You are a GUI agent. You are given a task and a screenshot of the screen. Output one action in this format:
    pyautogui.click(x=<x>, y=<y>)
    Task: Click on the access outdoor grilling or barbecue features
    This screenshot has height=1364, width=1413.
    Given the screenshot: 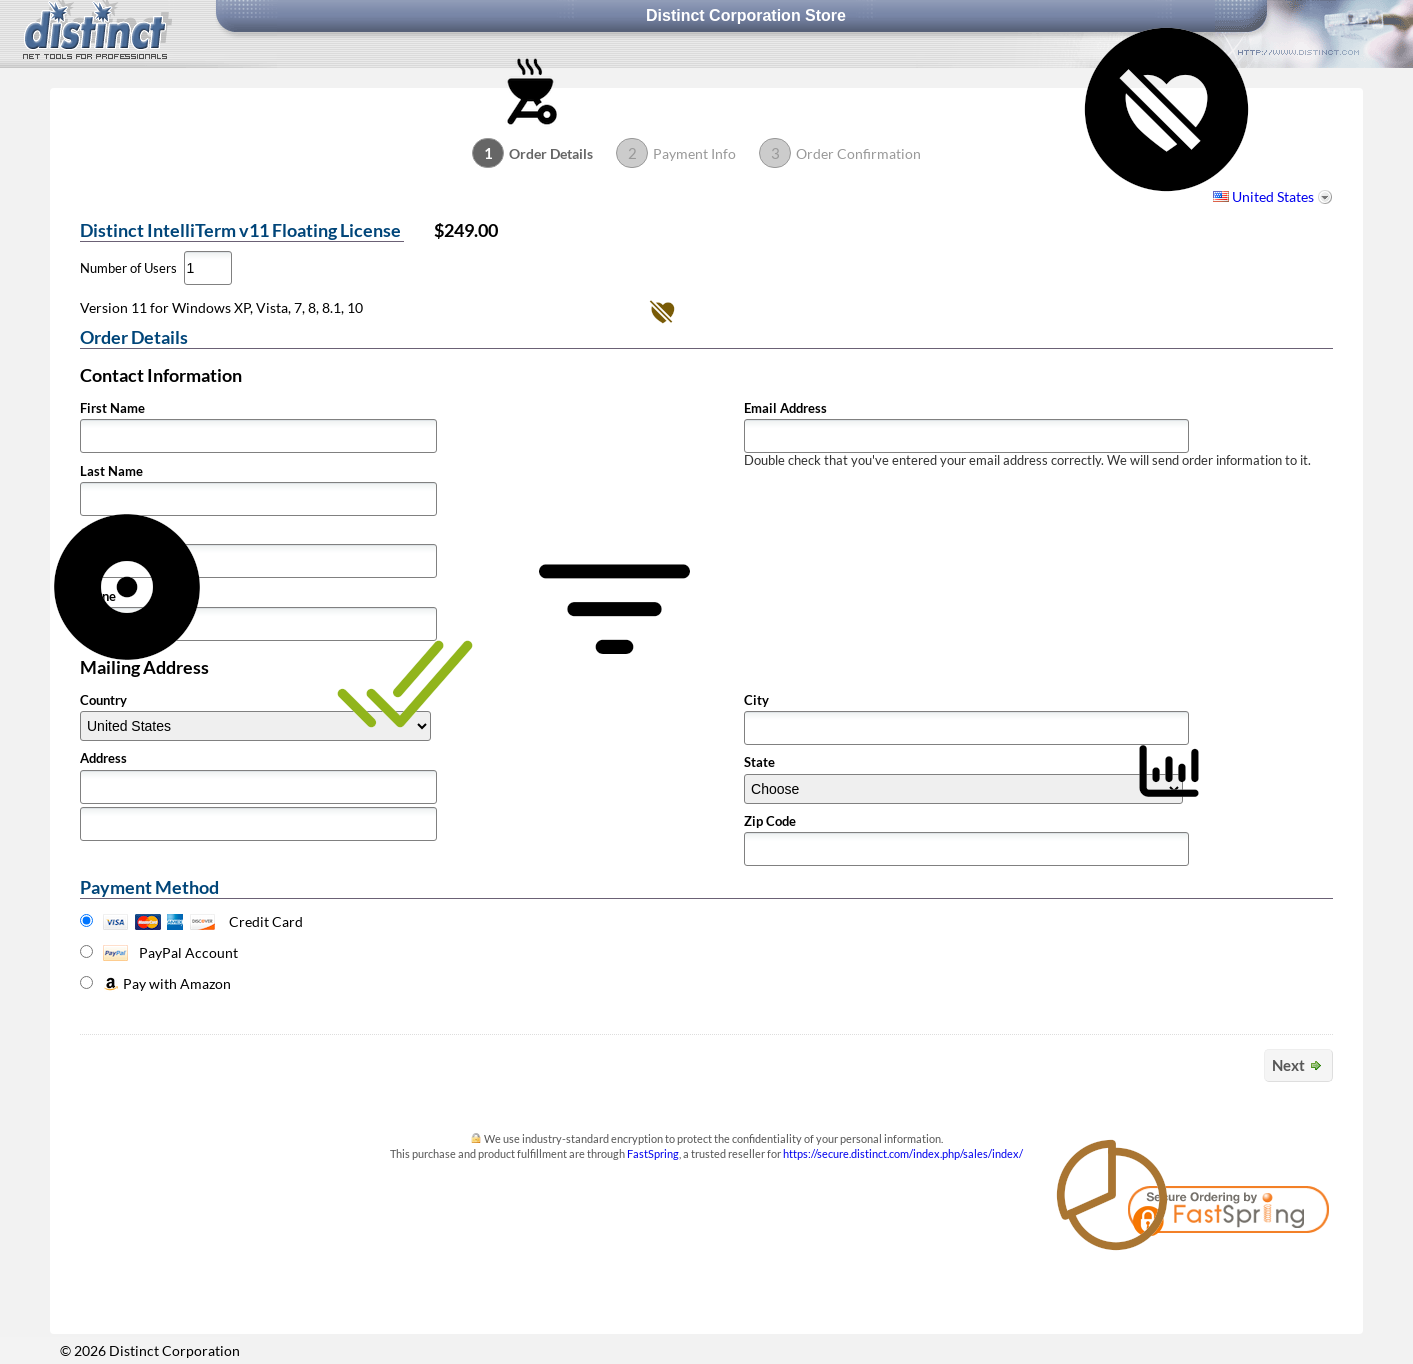 What is the action you would take?
    pyautogui.click(x=530, y=91)
    